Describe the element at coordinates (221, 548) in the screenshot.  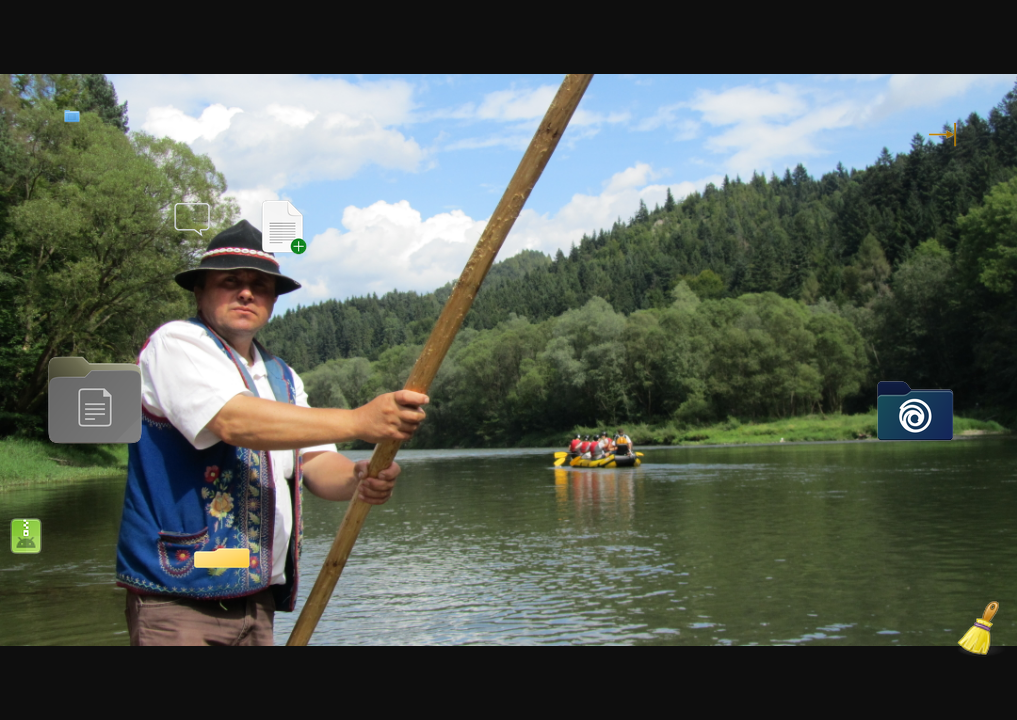
I see `open livefront folder` at that location.